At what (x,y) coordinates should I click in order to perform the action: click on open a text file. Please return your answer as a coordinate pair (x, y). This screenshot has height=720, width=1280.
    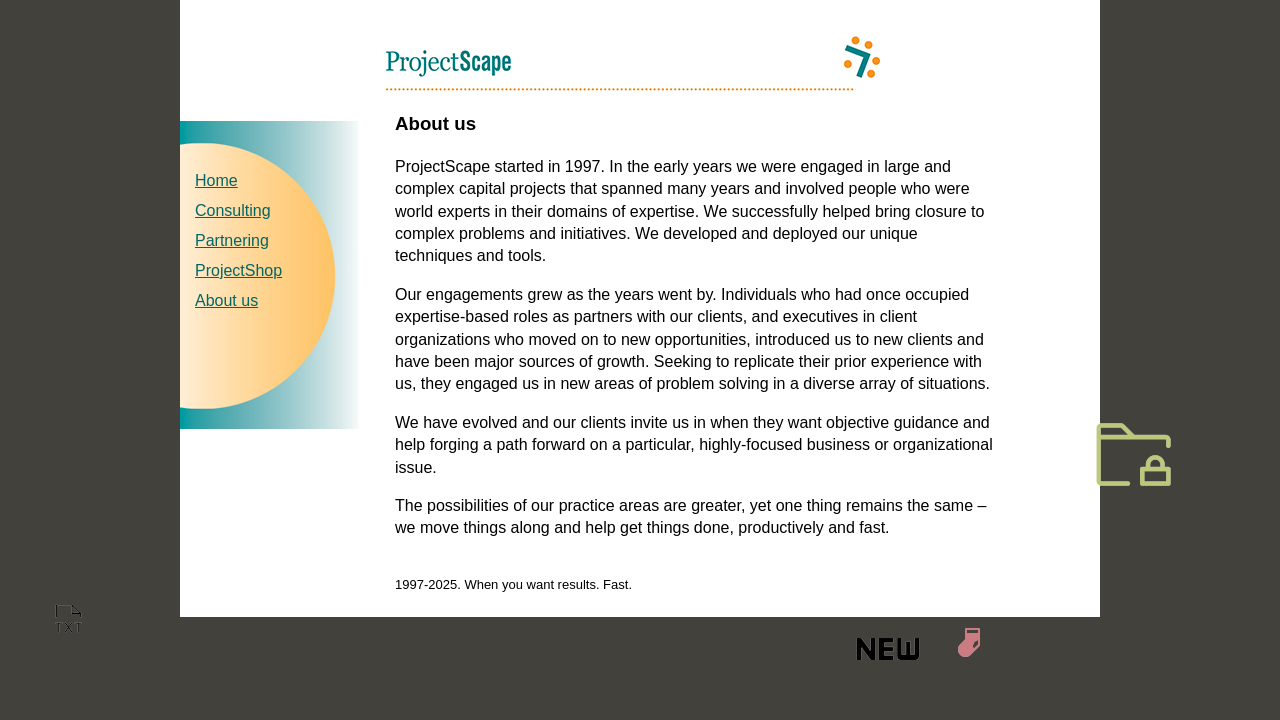
    Looking at the image, I should click on (68, 619).